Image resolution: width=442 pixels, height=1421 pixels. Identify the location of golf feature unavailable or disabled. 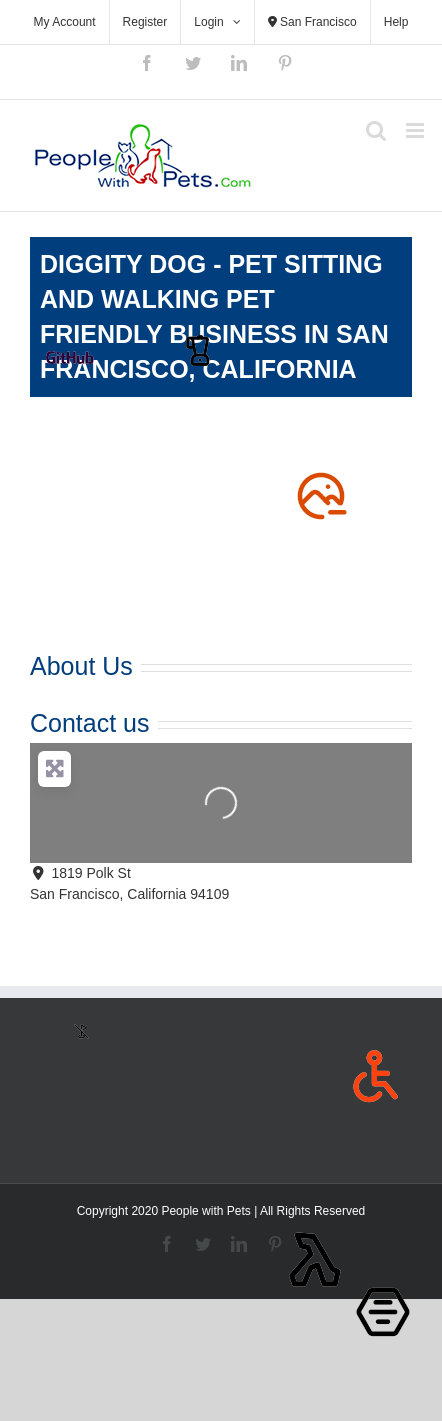
(81, 1031).